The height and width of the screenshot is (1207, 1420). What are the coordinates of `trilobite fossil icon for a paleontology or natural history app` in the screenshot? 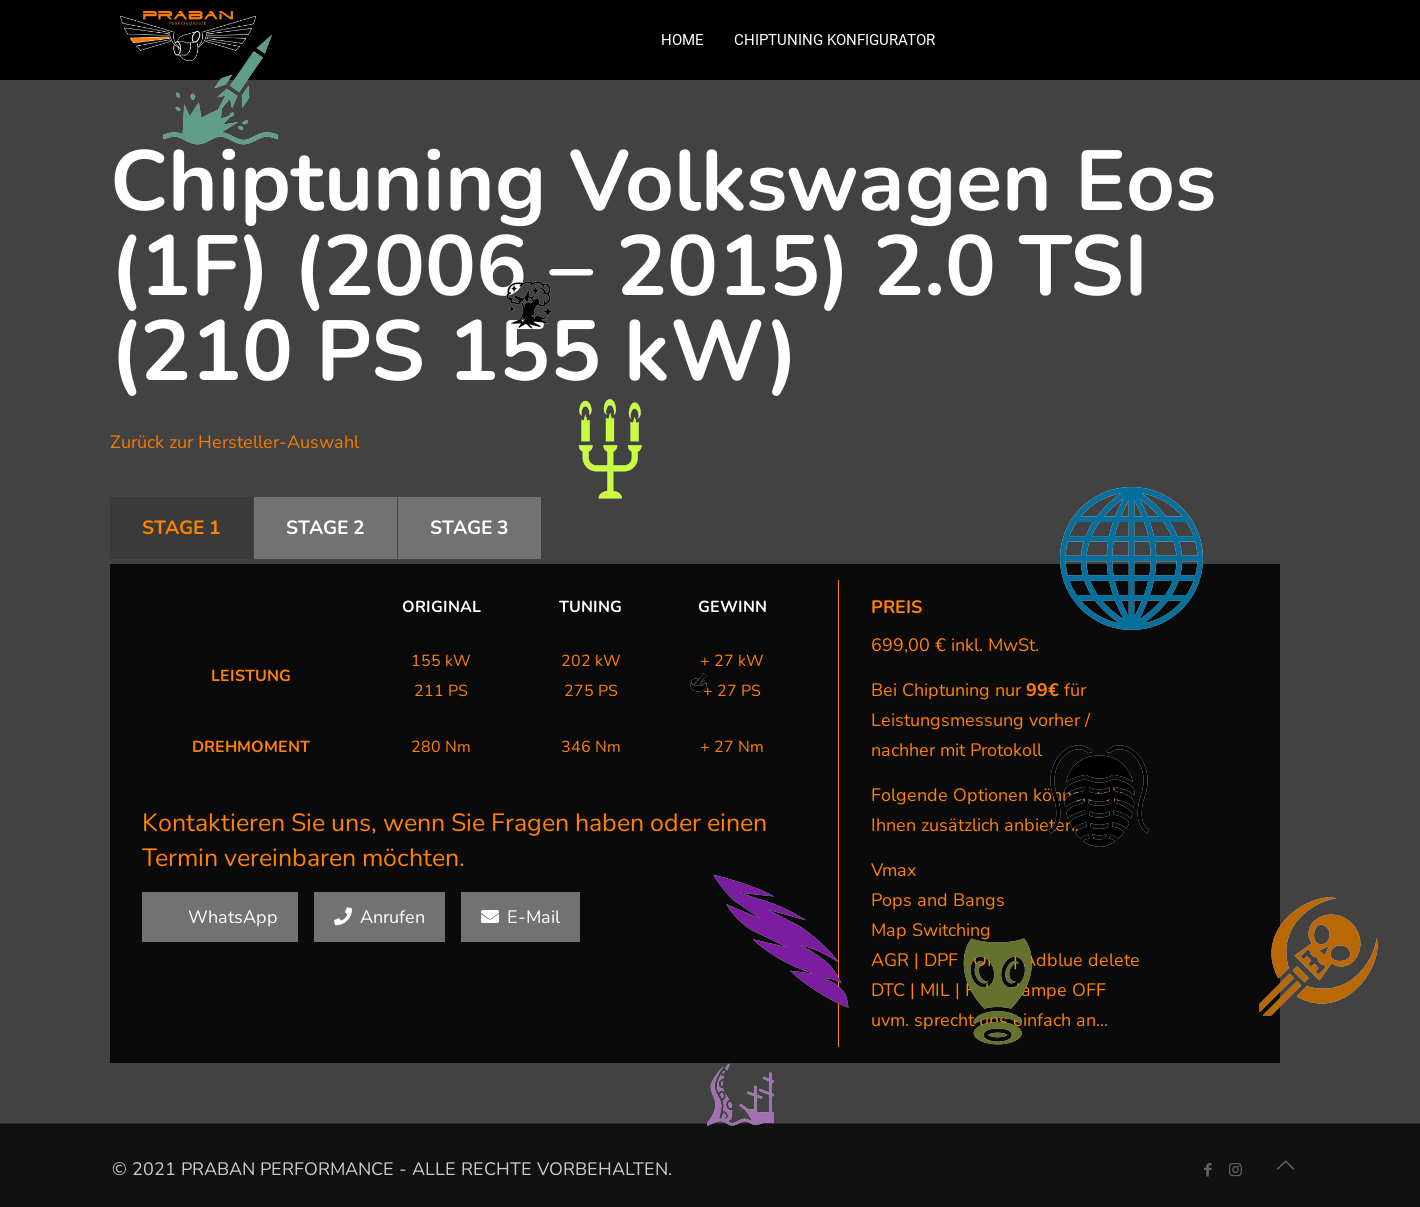 It's located at (1099, 796).